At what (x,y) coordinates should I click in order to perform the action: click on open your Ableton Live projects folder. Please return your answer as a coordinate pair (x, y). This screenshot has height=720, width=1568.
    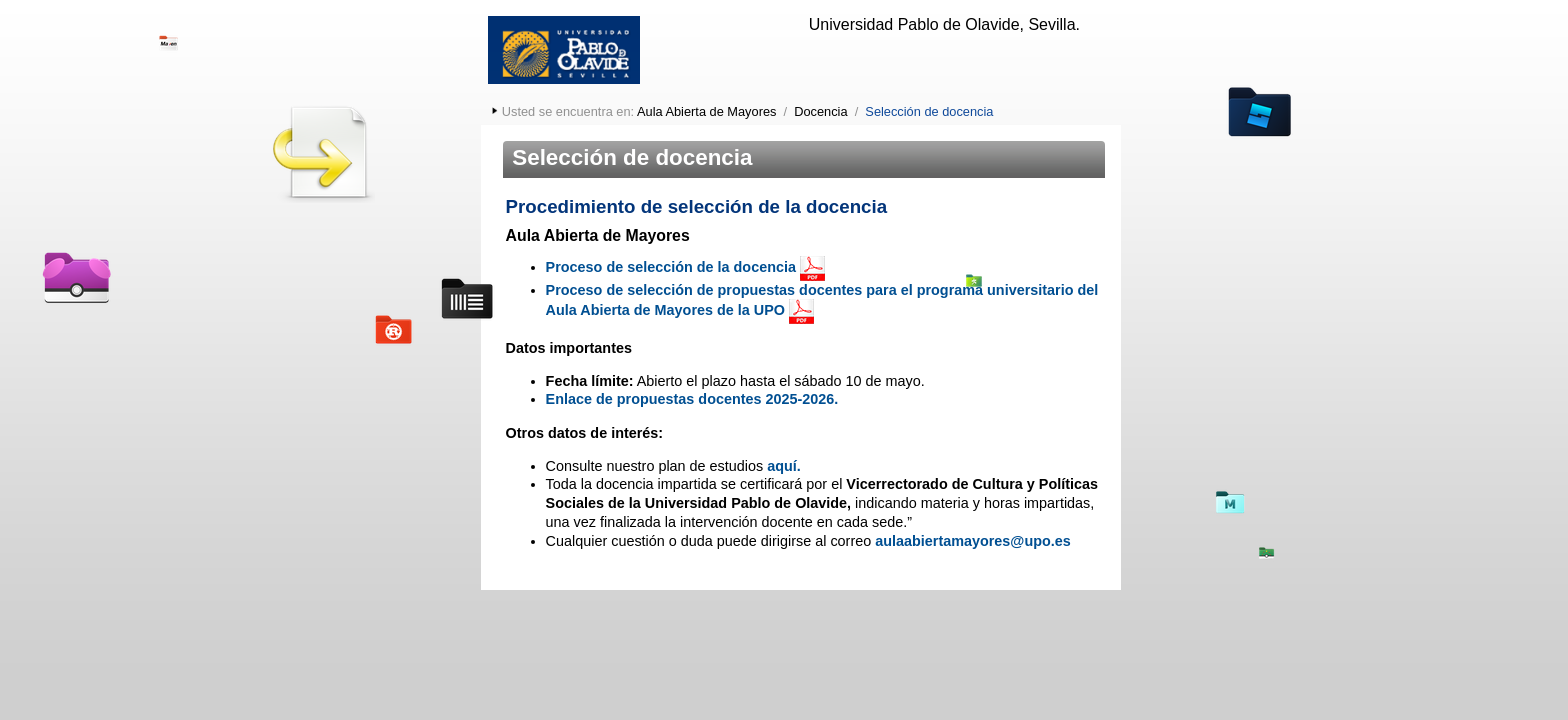
    Looking at the image, I should click on (467, 300).